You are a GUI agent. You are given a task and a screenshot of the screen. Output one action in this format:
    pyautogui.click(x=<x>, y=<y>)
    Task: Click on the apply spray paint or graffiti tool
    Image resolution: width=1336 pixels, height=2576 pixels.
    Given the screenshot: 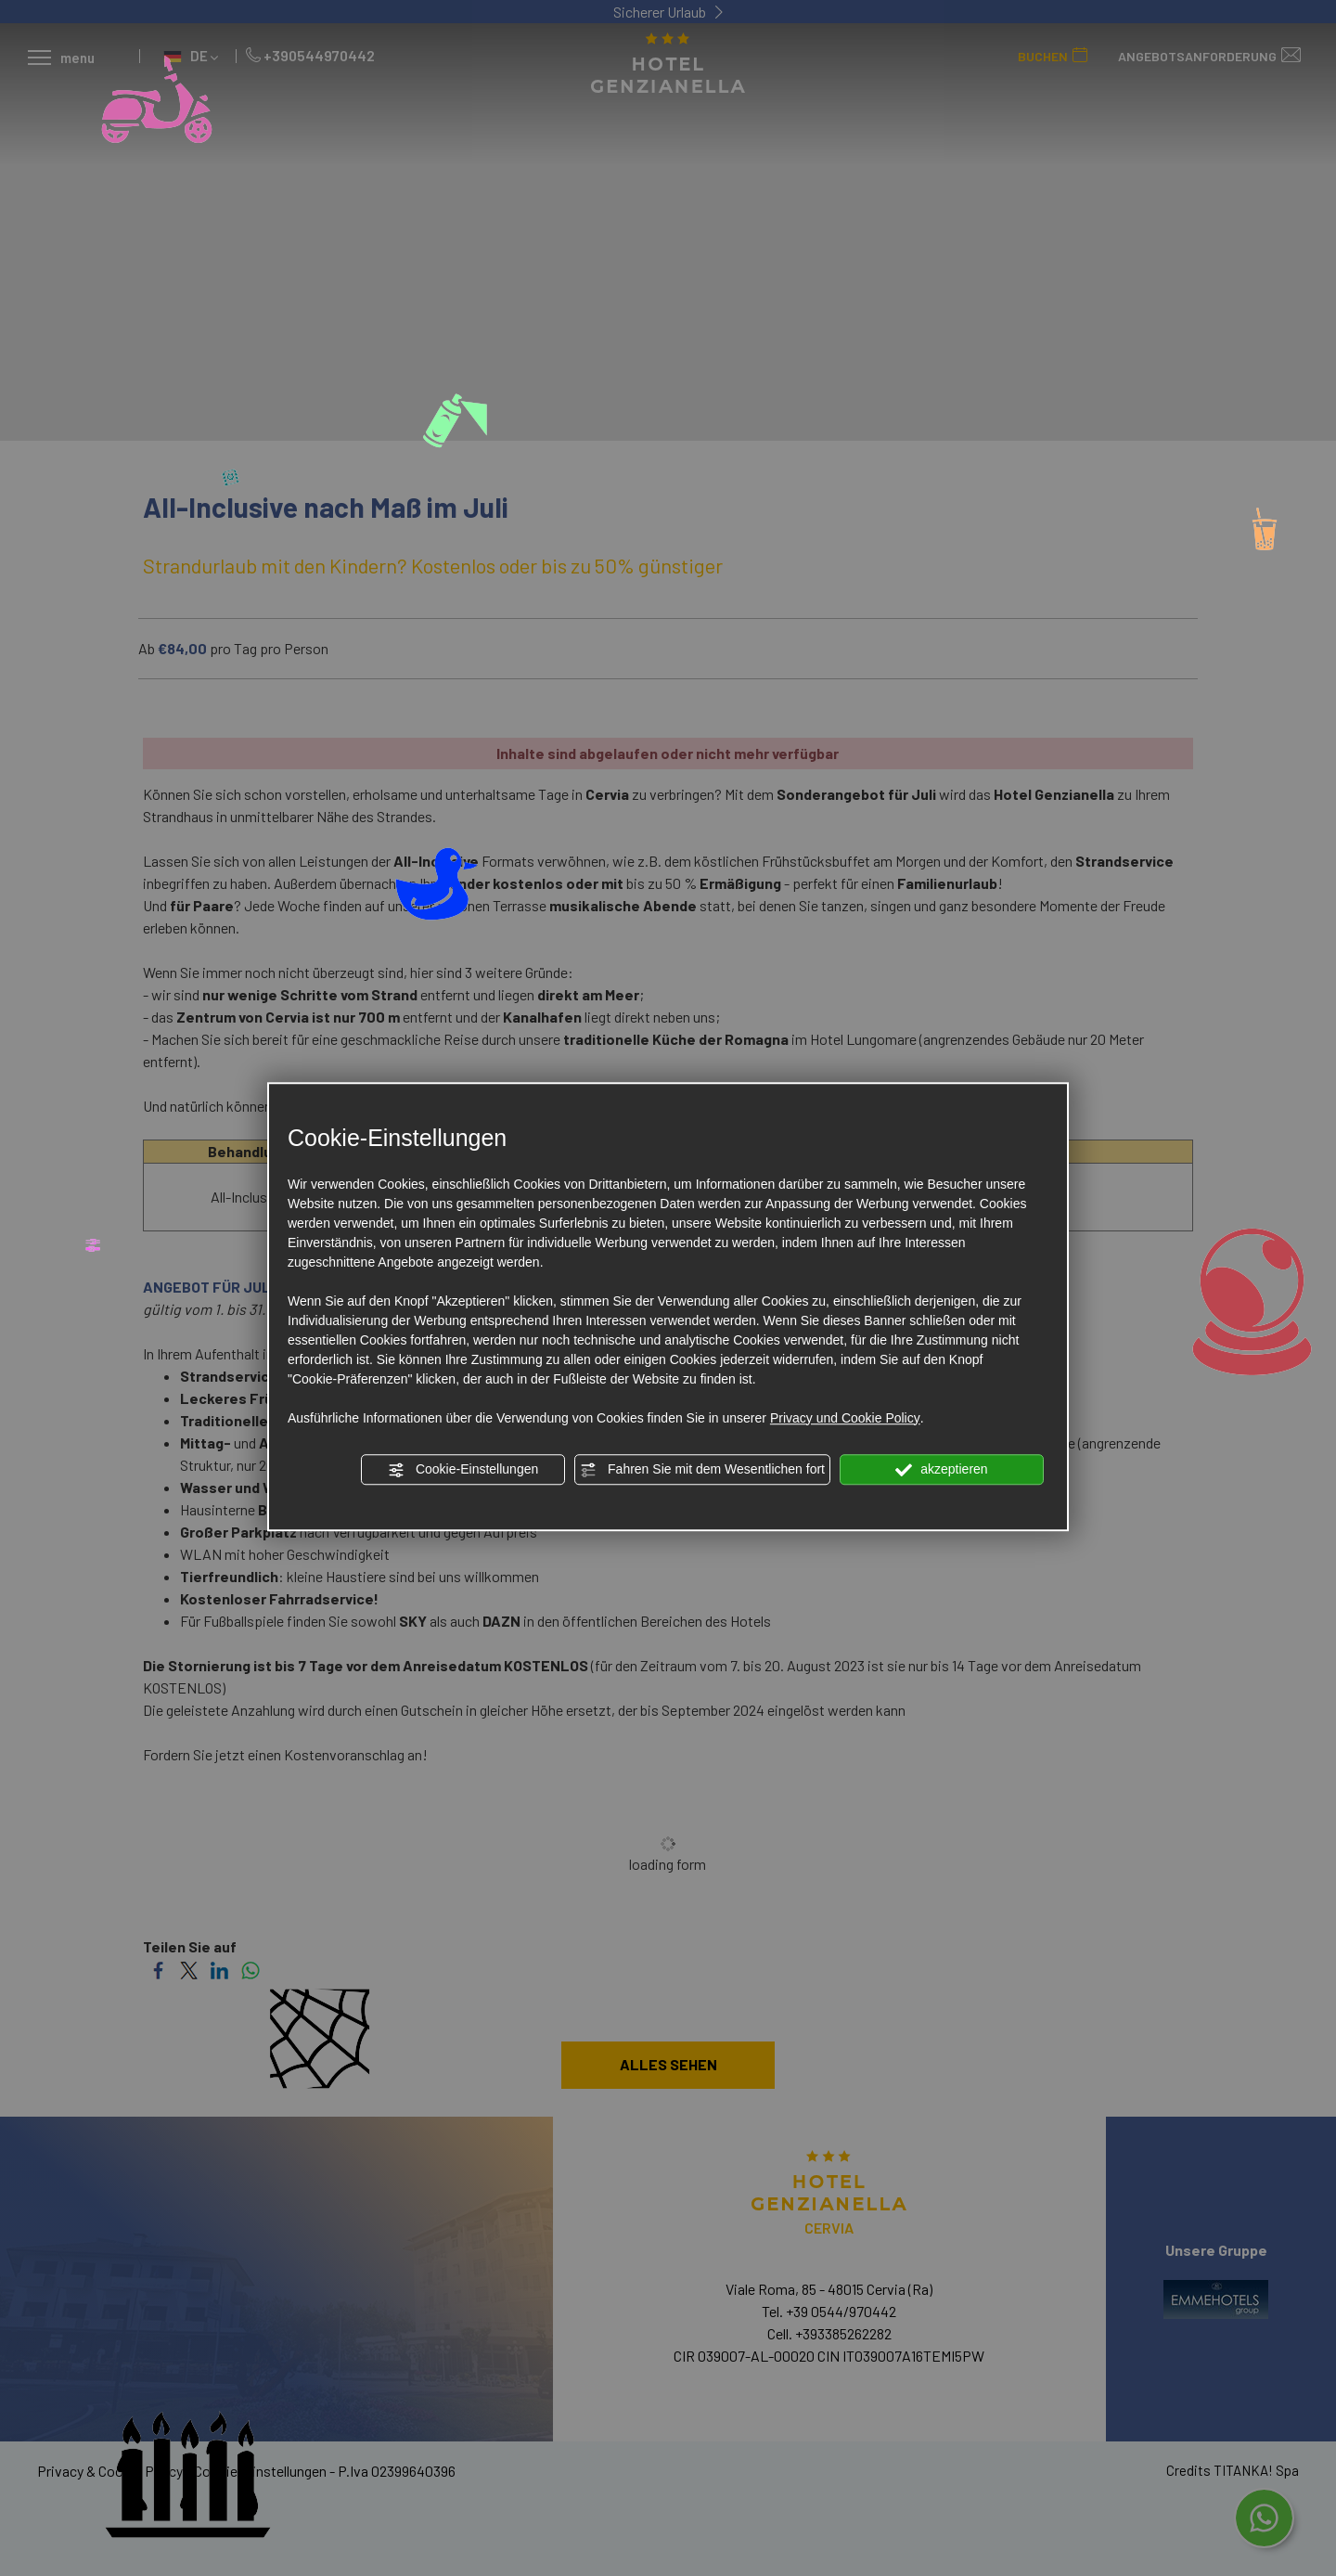 What is the action you would take?
    pyautogui.click(x=455, y=422)
    